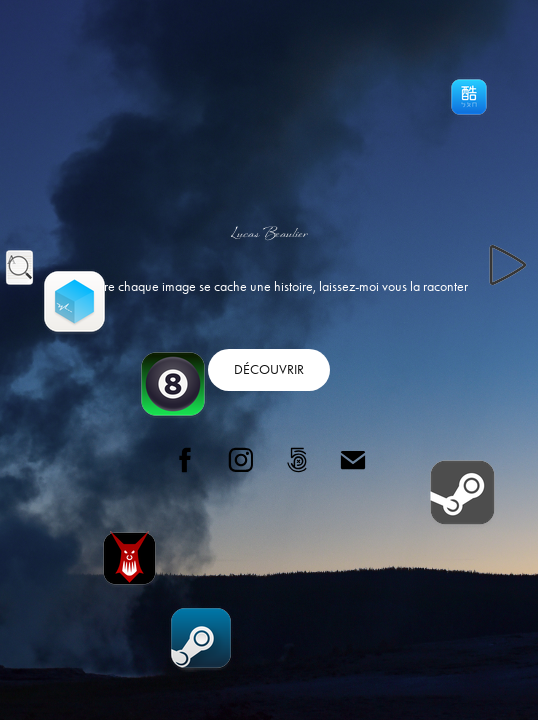 The image size is (538, 720). Describe the element at coordinates (507, 265) in the screenshot. I see `play media content` at that location.